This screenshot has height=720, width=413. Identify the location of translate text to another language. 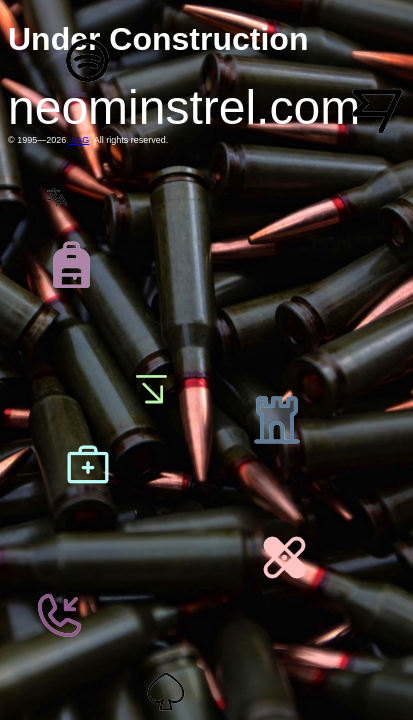
(56, 197).